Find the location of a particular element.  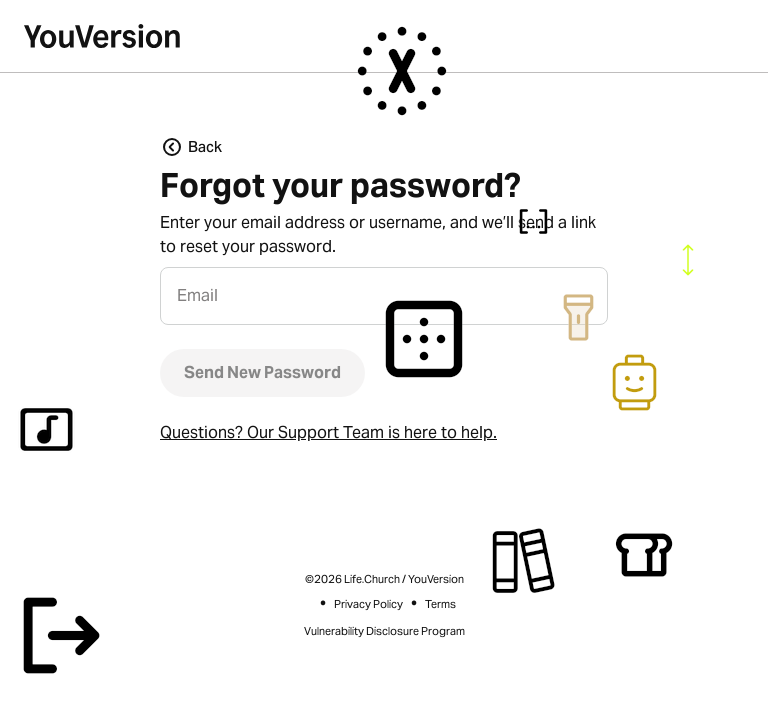

play or browse music videos is located at coordinates (46, 429).